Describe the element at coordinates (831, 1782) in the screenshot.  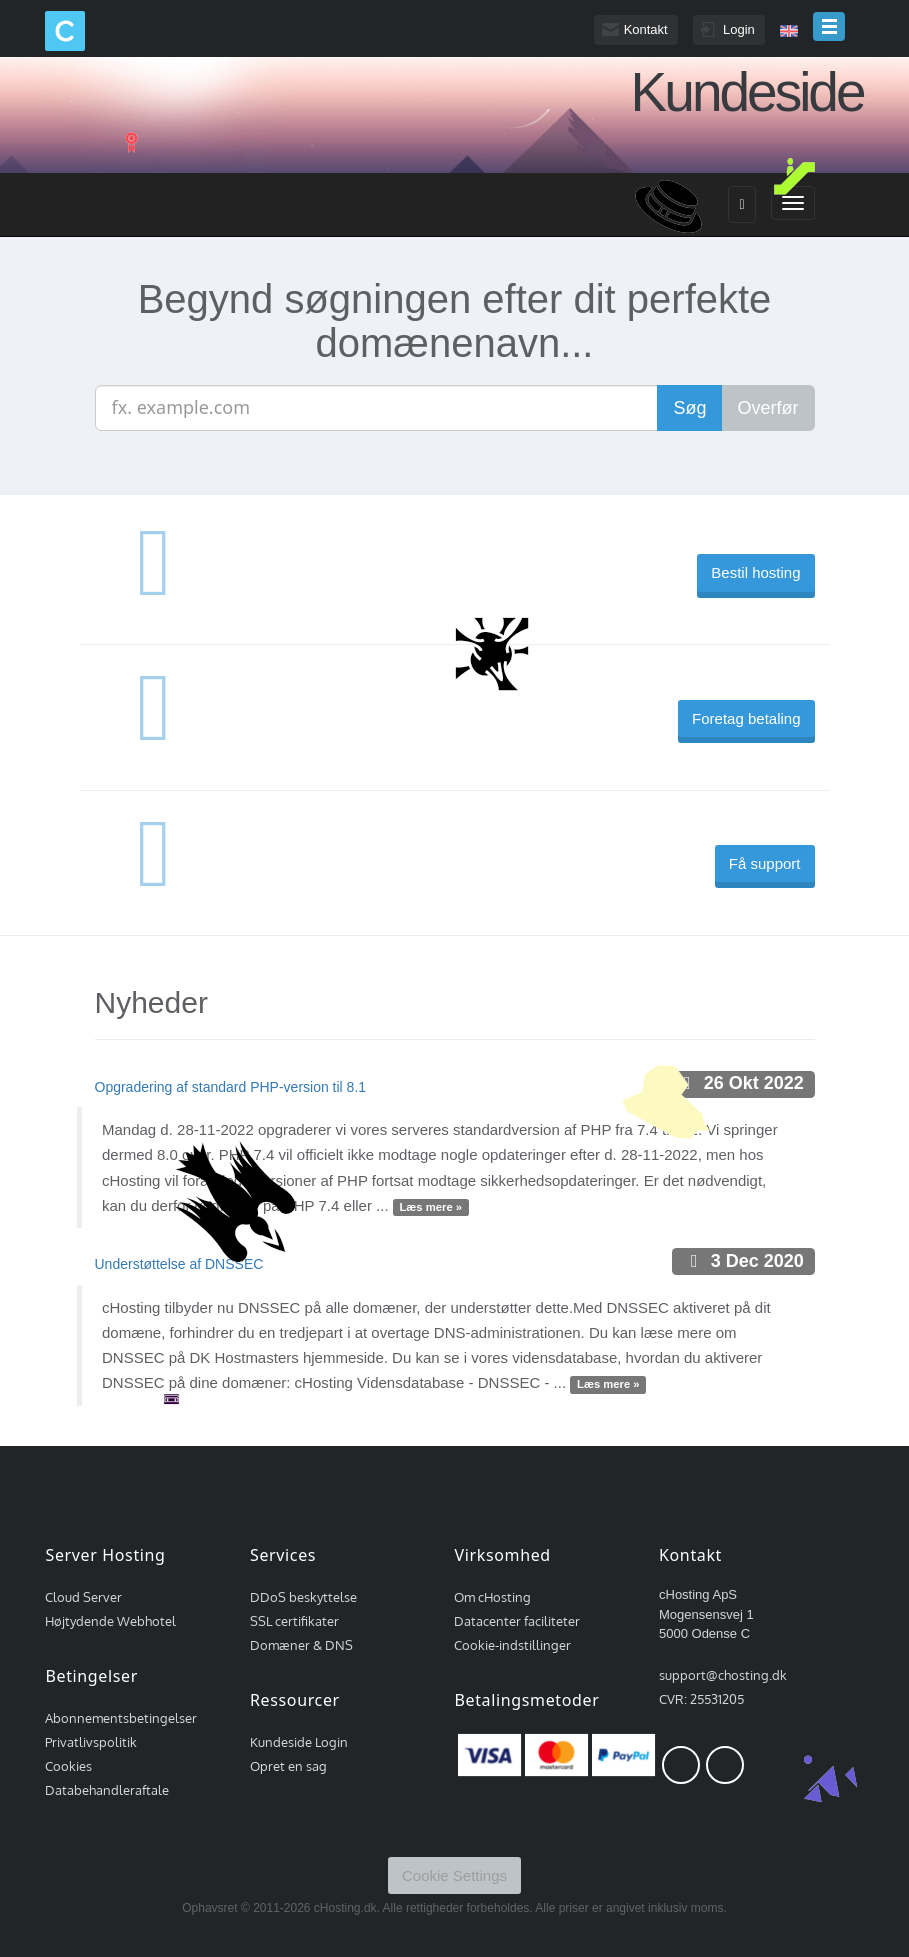
I see `explore ancient Egypt themed content` at that location.